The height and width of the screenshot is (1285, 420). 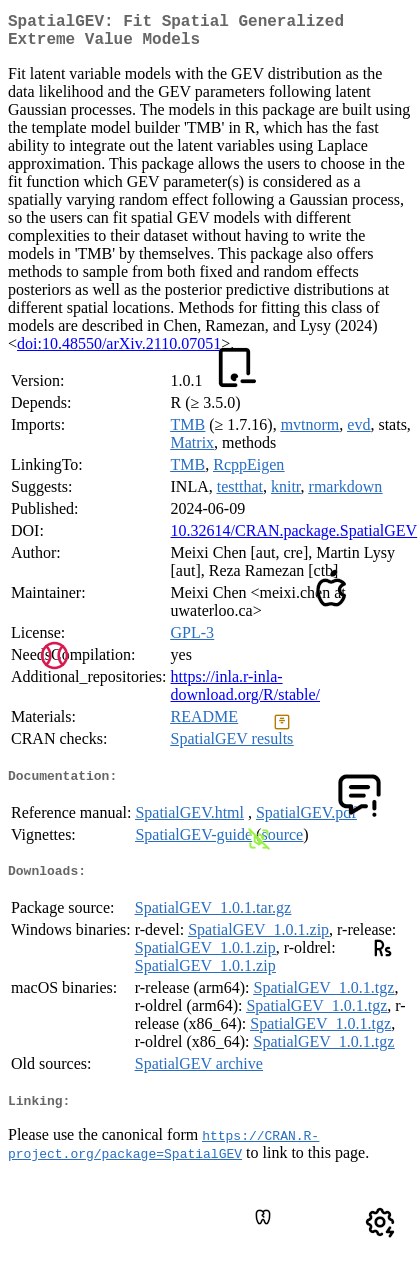 What do you see at coordinates (383, 948) in the screenshot?
I see `indicates Indian rupee currency` at bounding box center [383, 948].